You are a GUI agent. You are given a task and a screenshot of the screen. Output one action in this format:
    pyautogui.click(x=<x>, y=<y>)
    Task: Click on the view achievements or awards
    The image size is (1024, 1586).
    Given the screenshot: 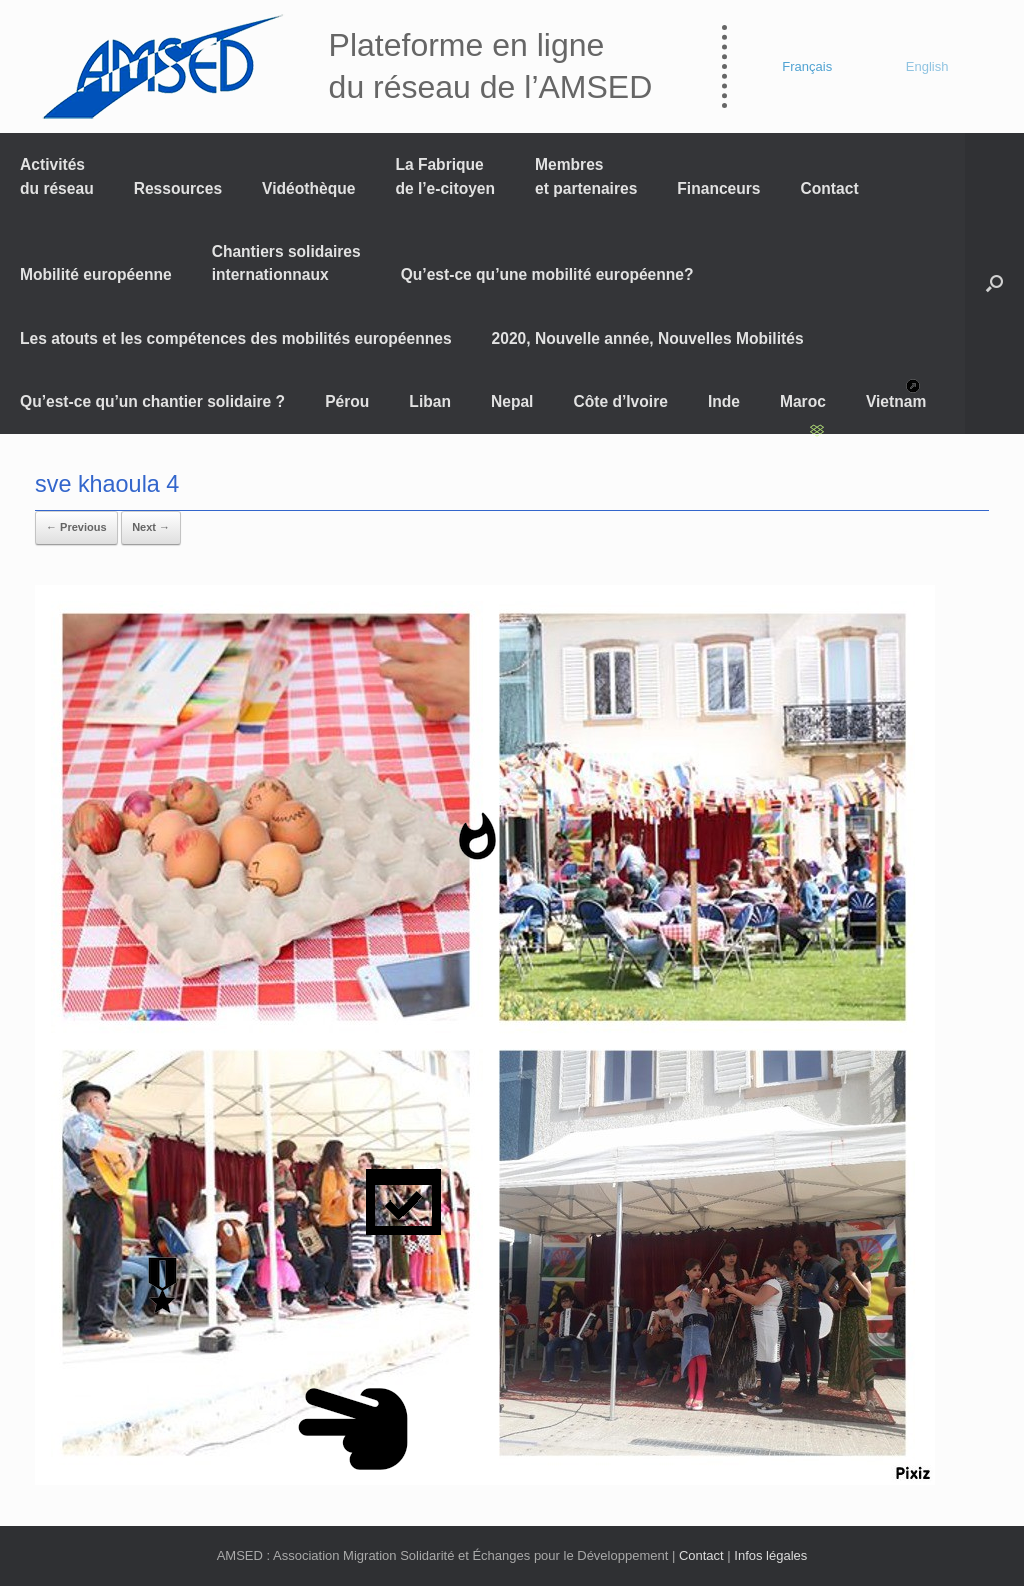 What is the action you would take?
    pyautogui.click(x=162, y=1285)
    